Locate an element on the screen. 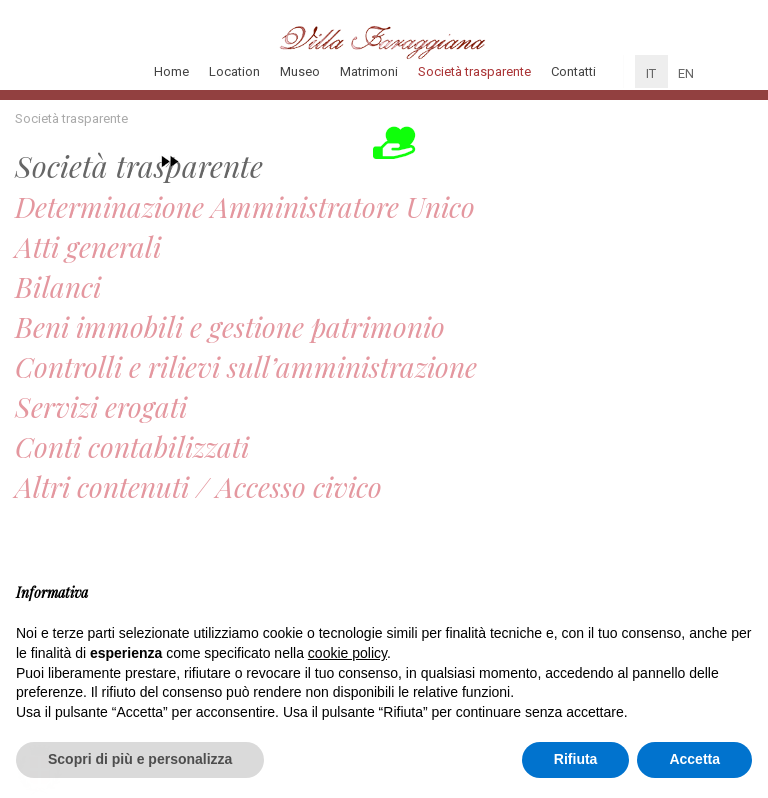  donate or make a charitable contribution is located at coordinates (395, 143).